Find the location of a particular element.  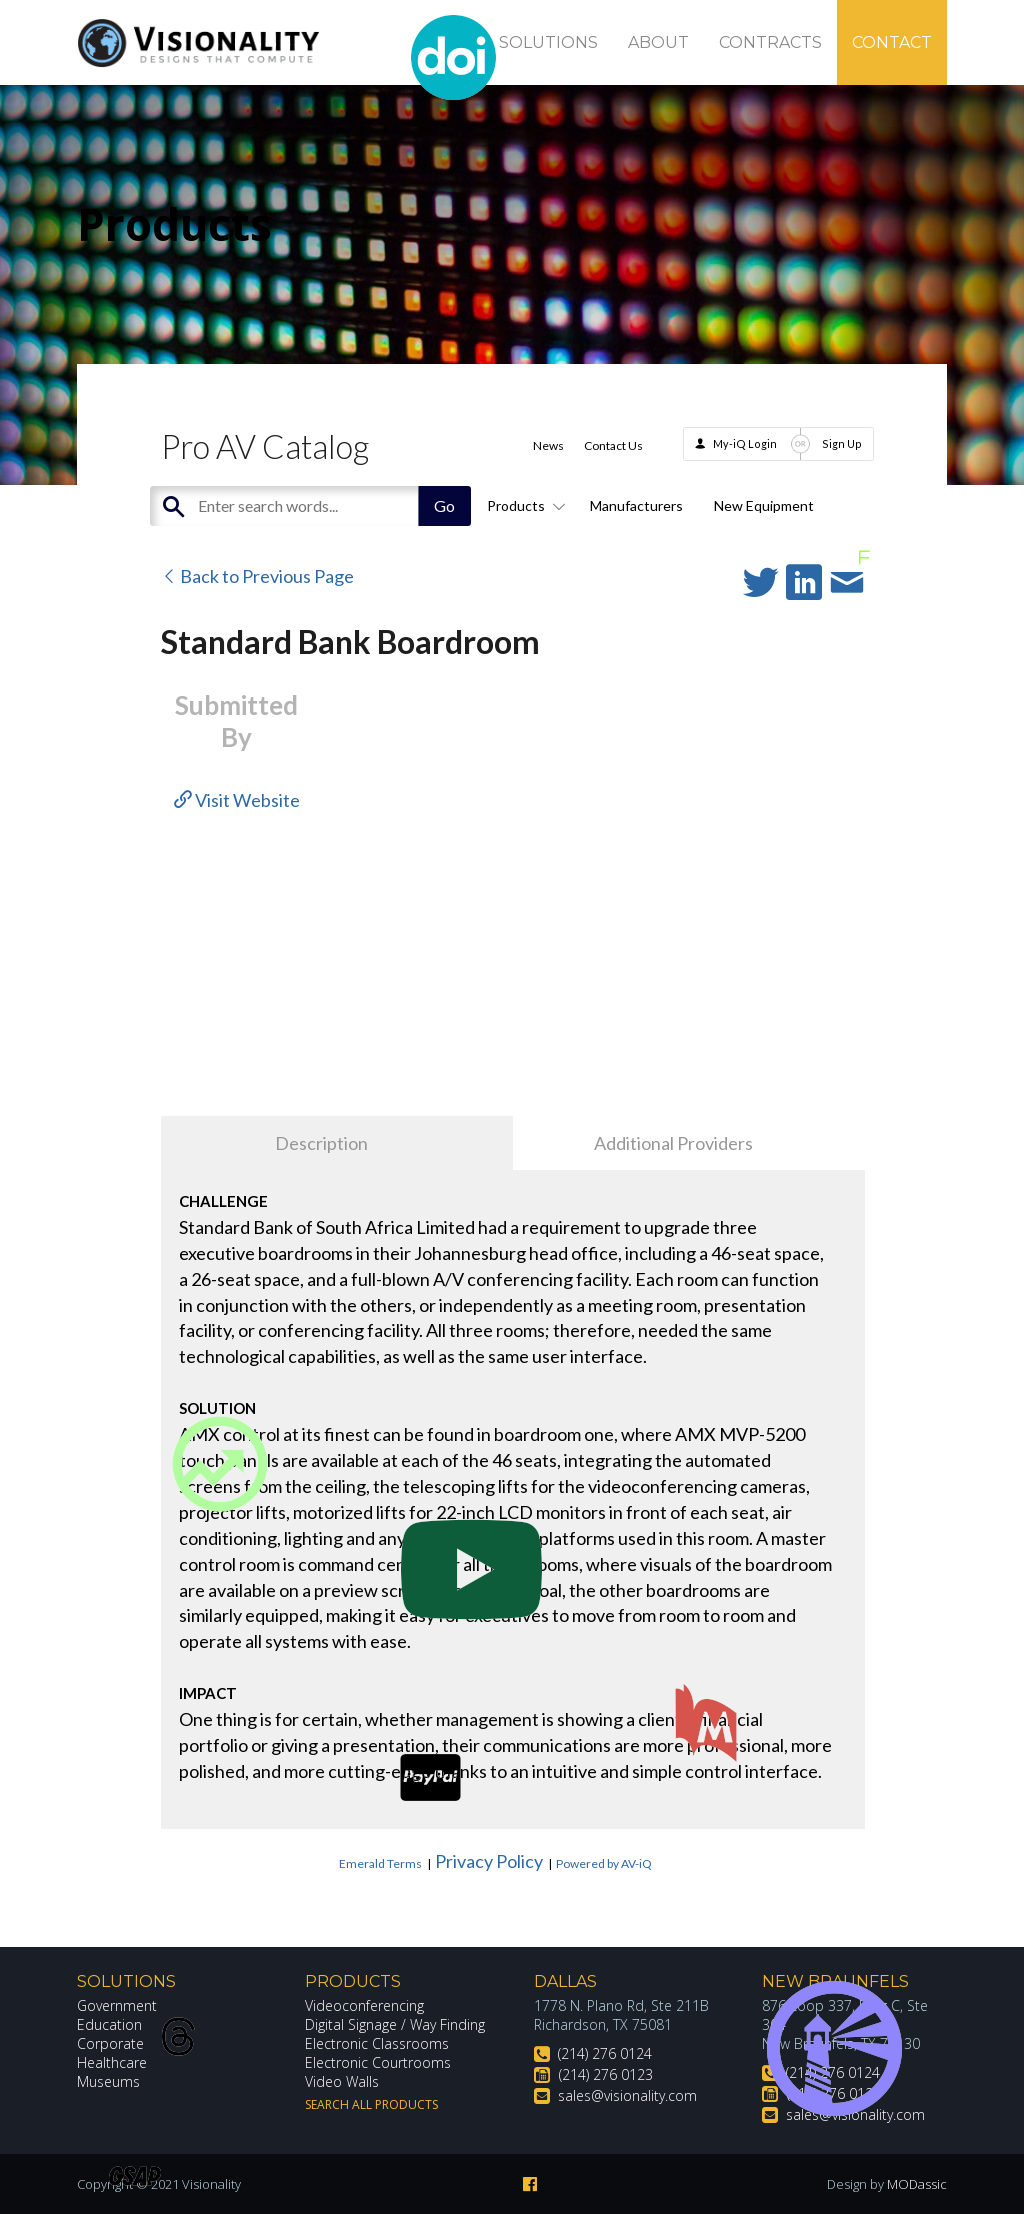

open YouTube app is located at coordinates (471, 1569).